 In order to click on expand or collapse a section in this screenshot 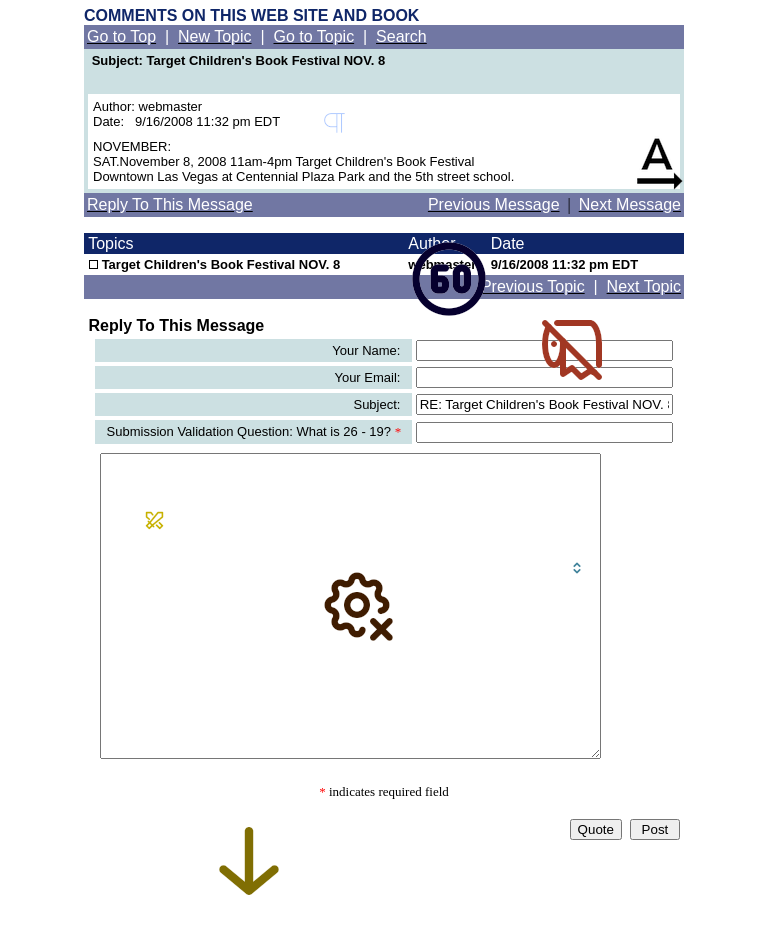, I will do `click(577, 568)`.